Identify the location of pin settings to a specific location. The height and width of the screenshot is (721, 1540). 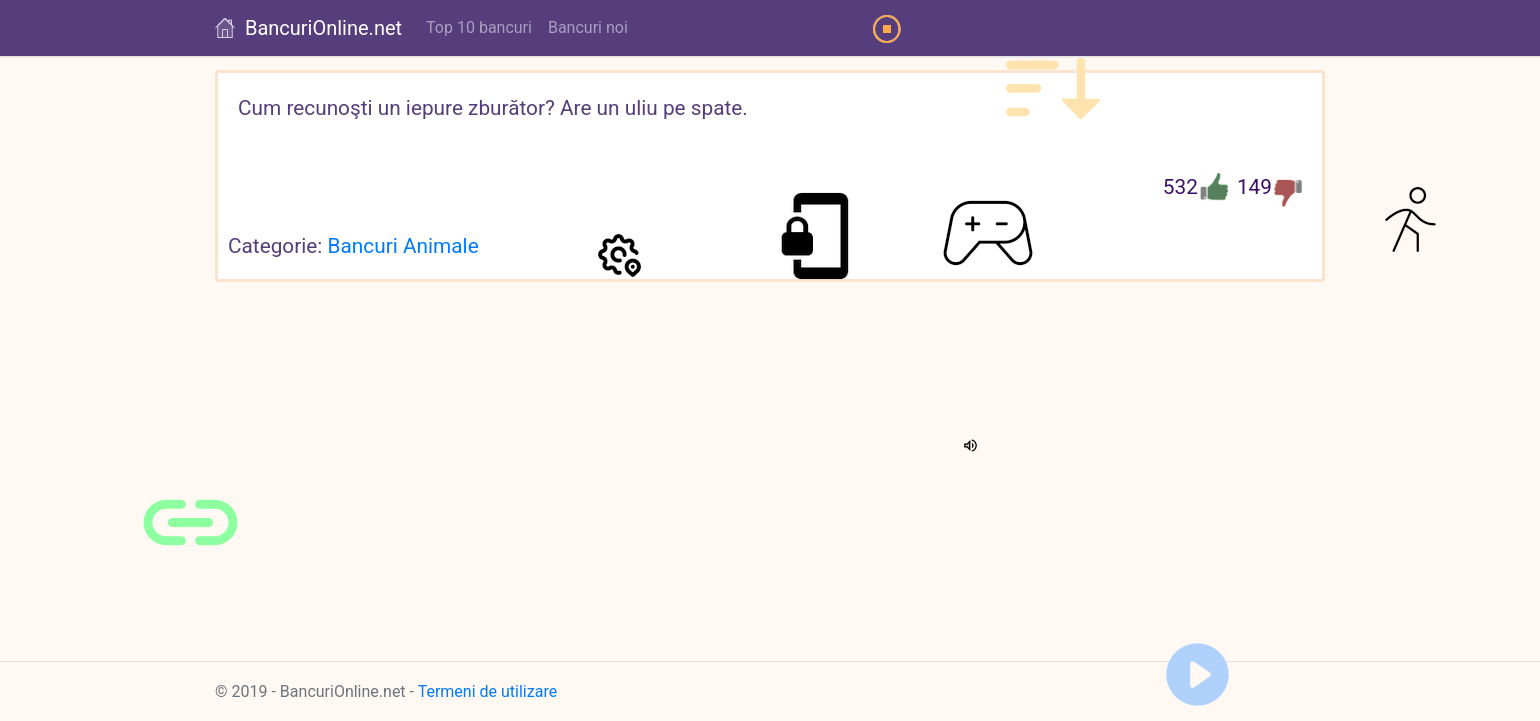
(618, 254).